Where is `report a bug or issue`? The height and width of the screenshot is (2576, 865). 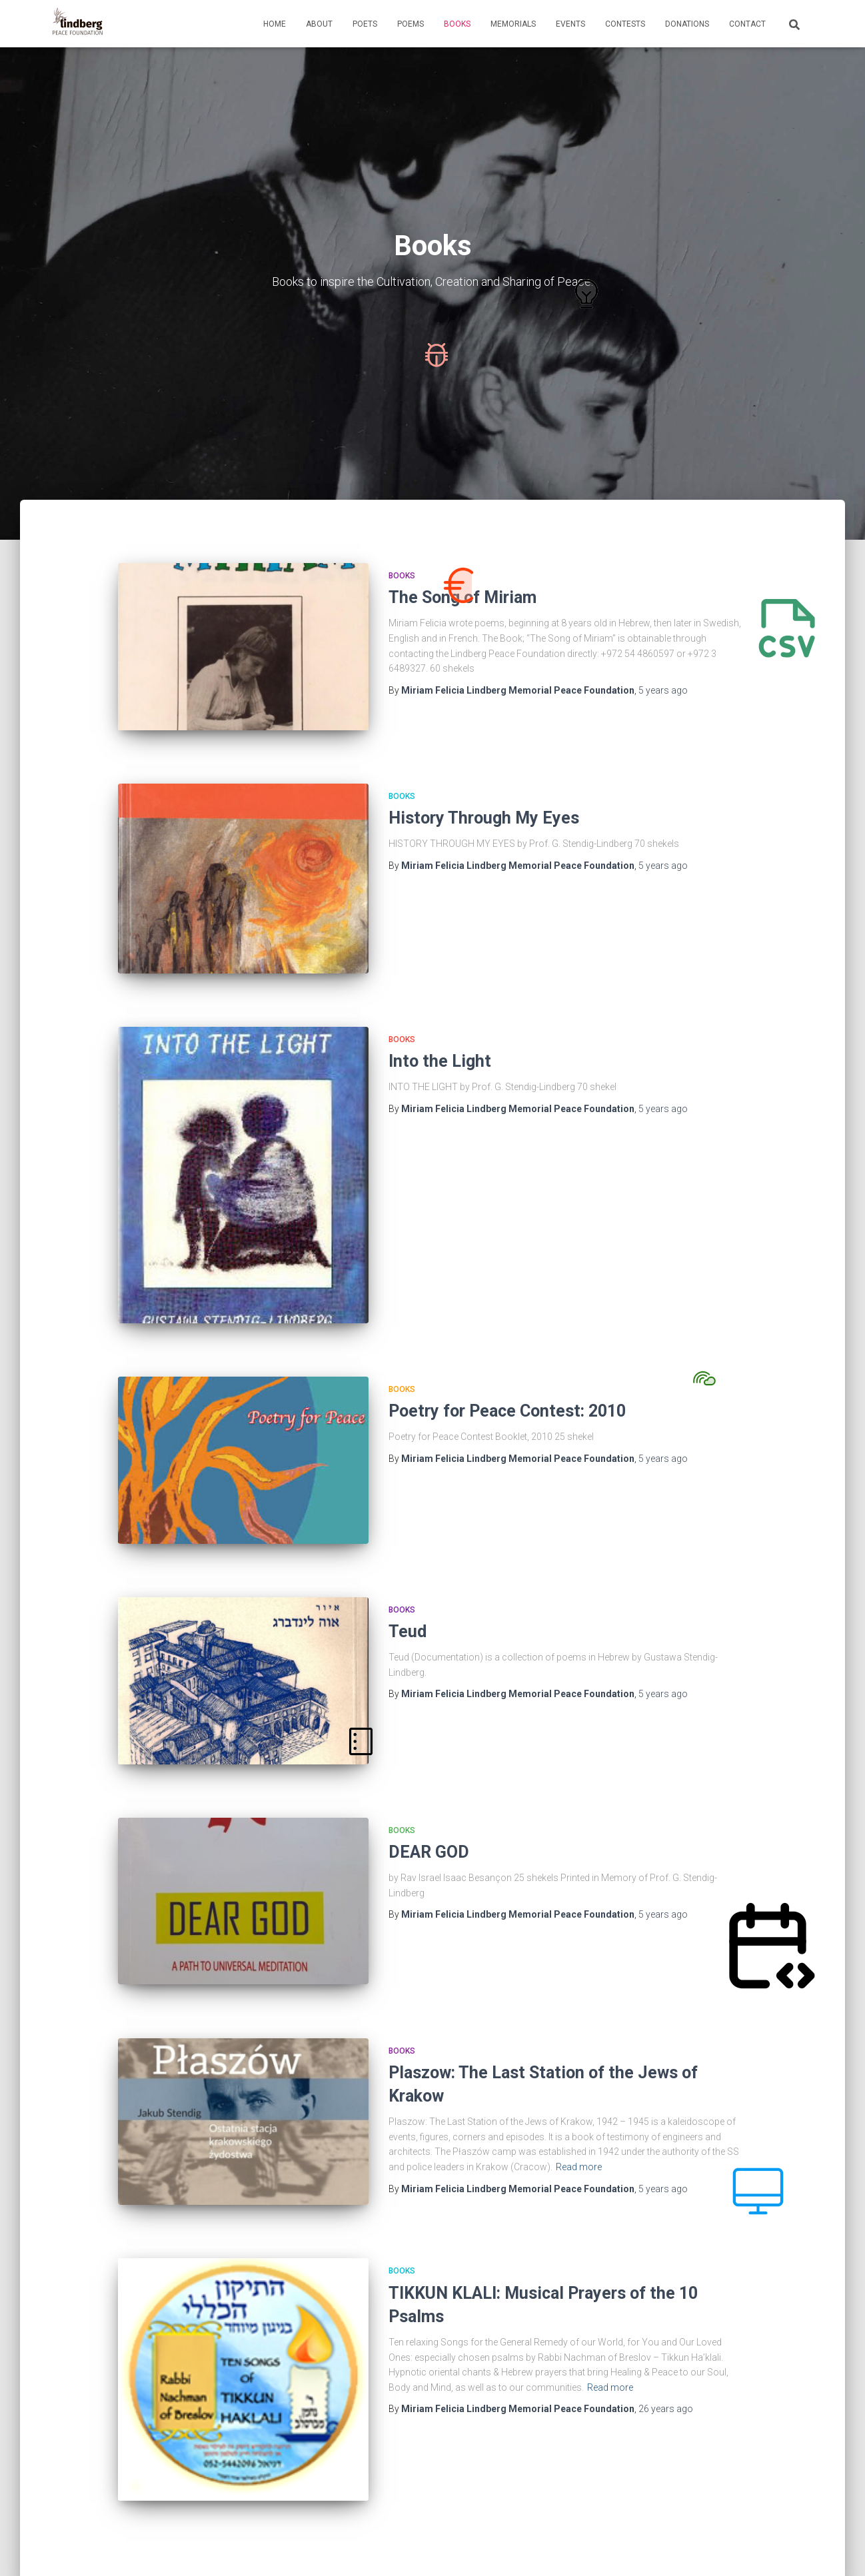
report a bug or issue is located at coordinates (436, 354).